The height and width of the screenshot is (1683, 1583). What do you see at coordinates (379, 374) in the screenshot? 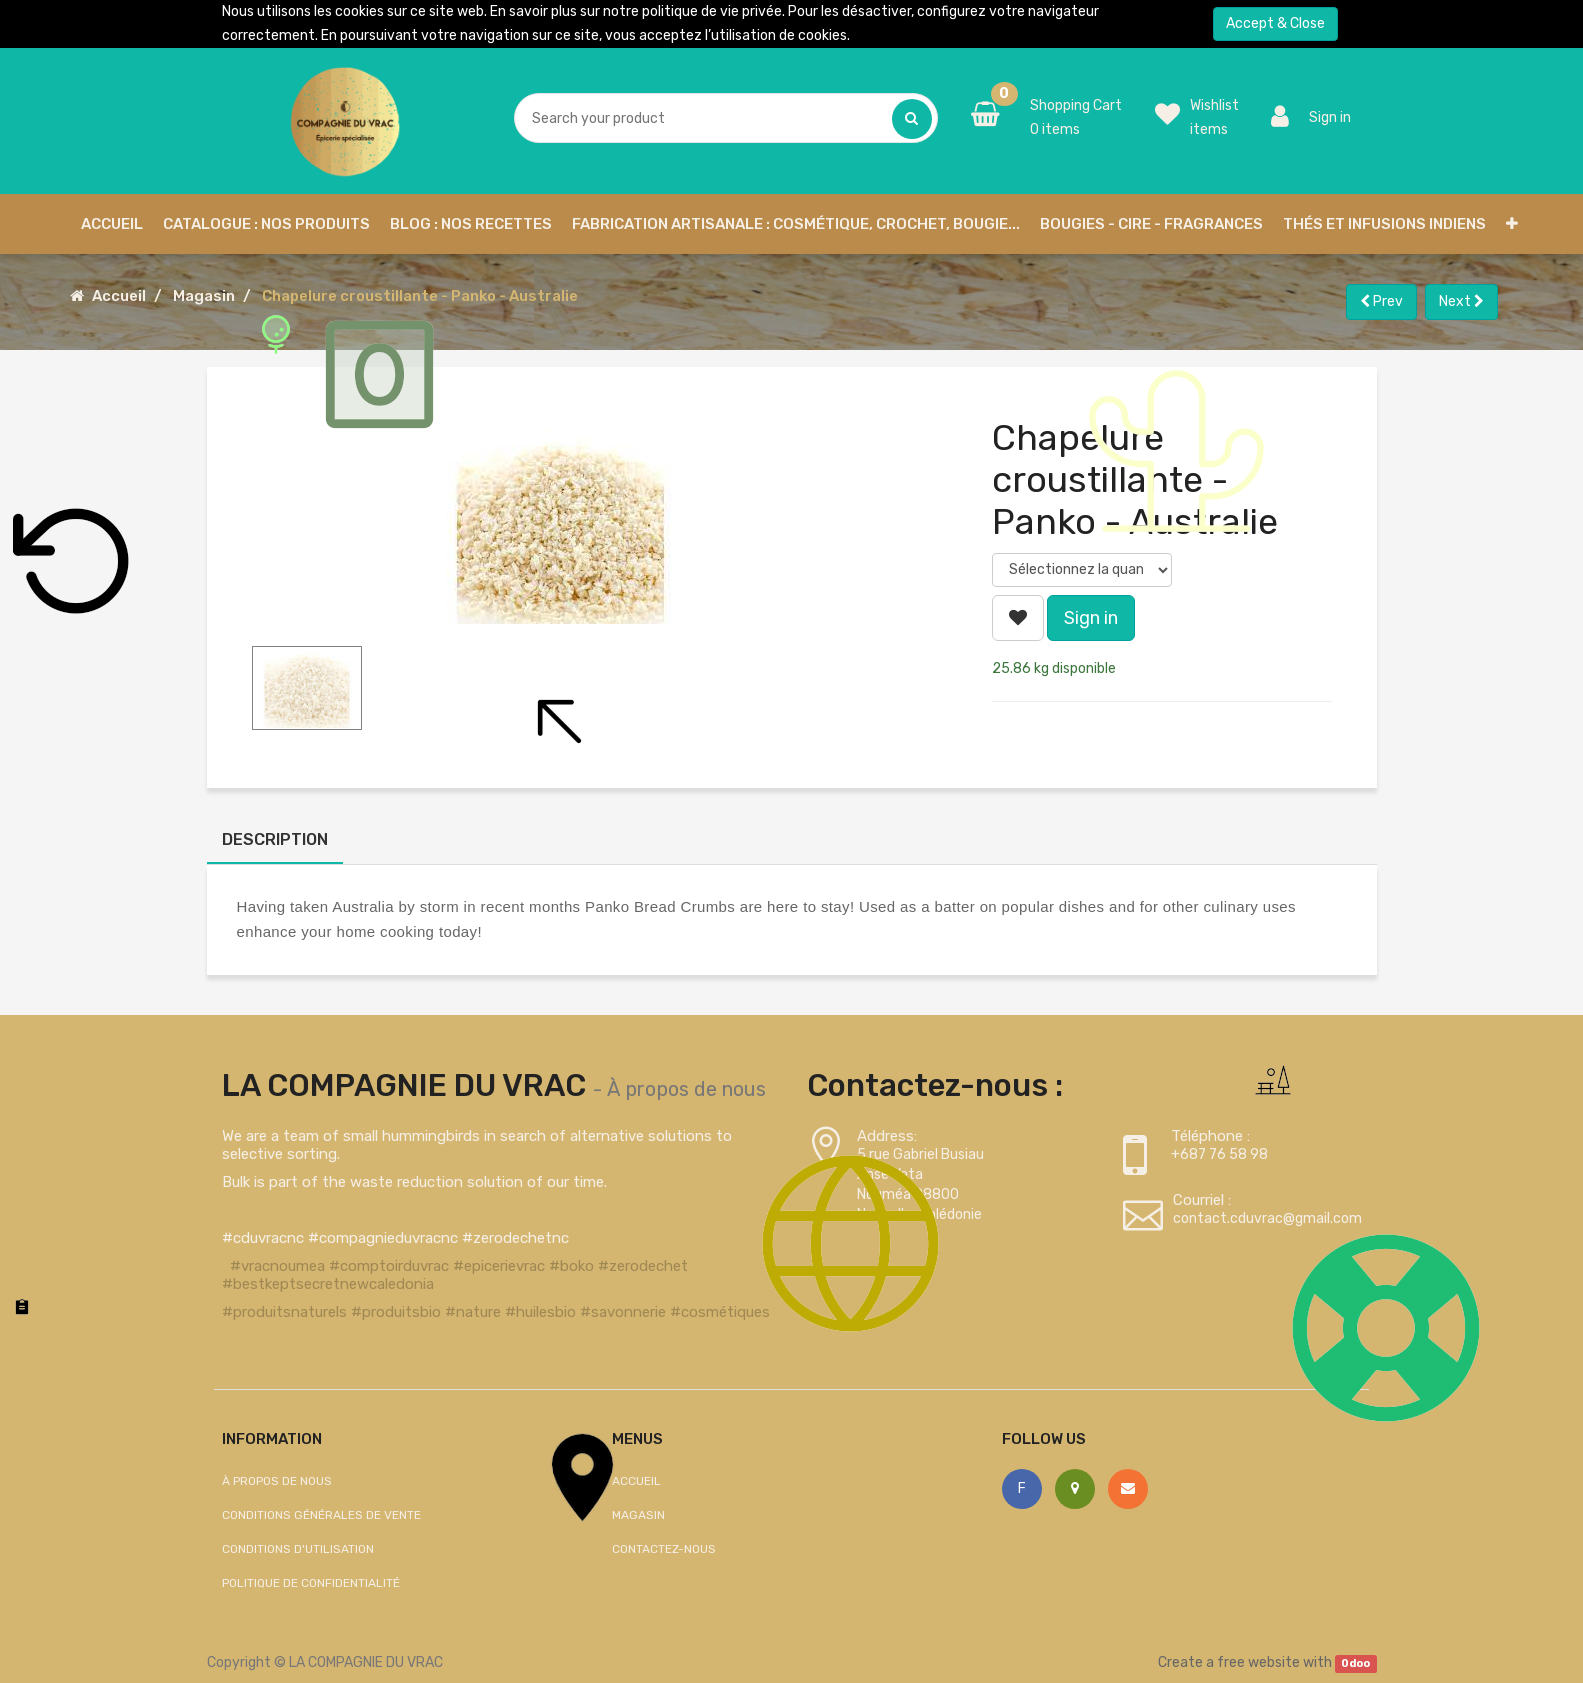
I see `indicates the number zero in a numeric input or display` at bounding box center [379, 374].